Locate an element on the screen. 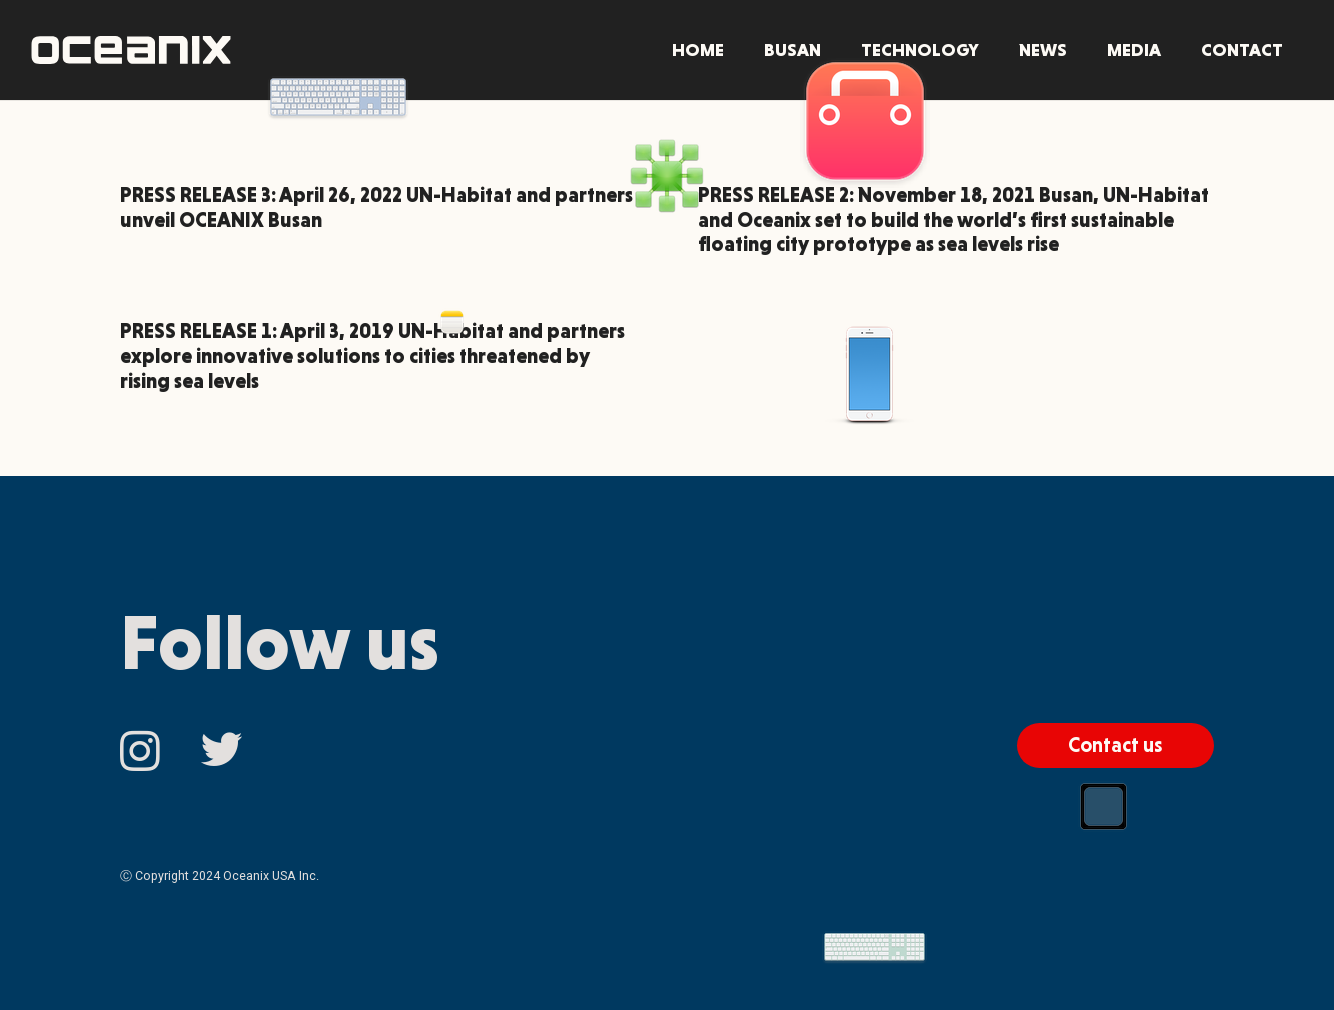  open the notes app is located at coordinates (452, 322).